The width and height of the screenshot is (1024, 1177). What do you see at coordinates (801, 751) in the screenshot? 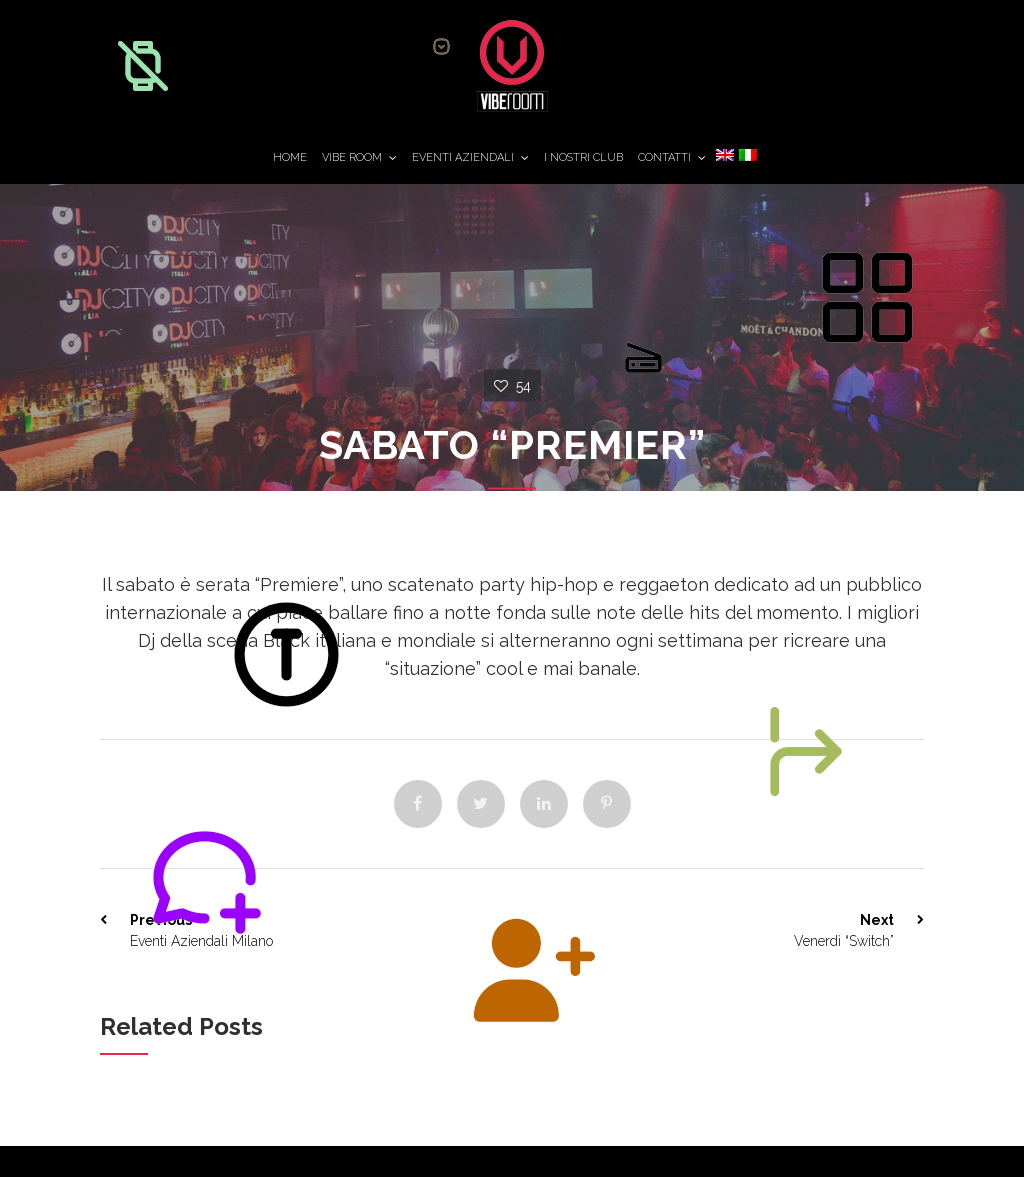
I see `take the next right turn` at bounding box center [801, 751].